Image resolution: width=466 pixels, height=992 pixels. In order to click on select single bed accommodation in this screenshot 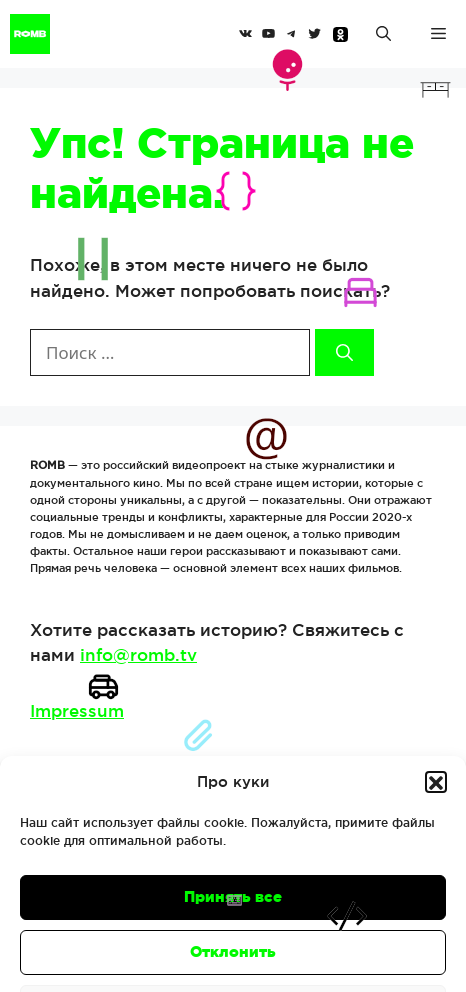, I will do `click(360, 292)`.